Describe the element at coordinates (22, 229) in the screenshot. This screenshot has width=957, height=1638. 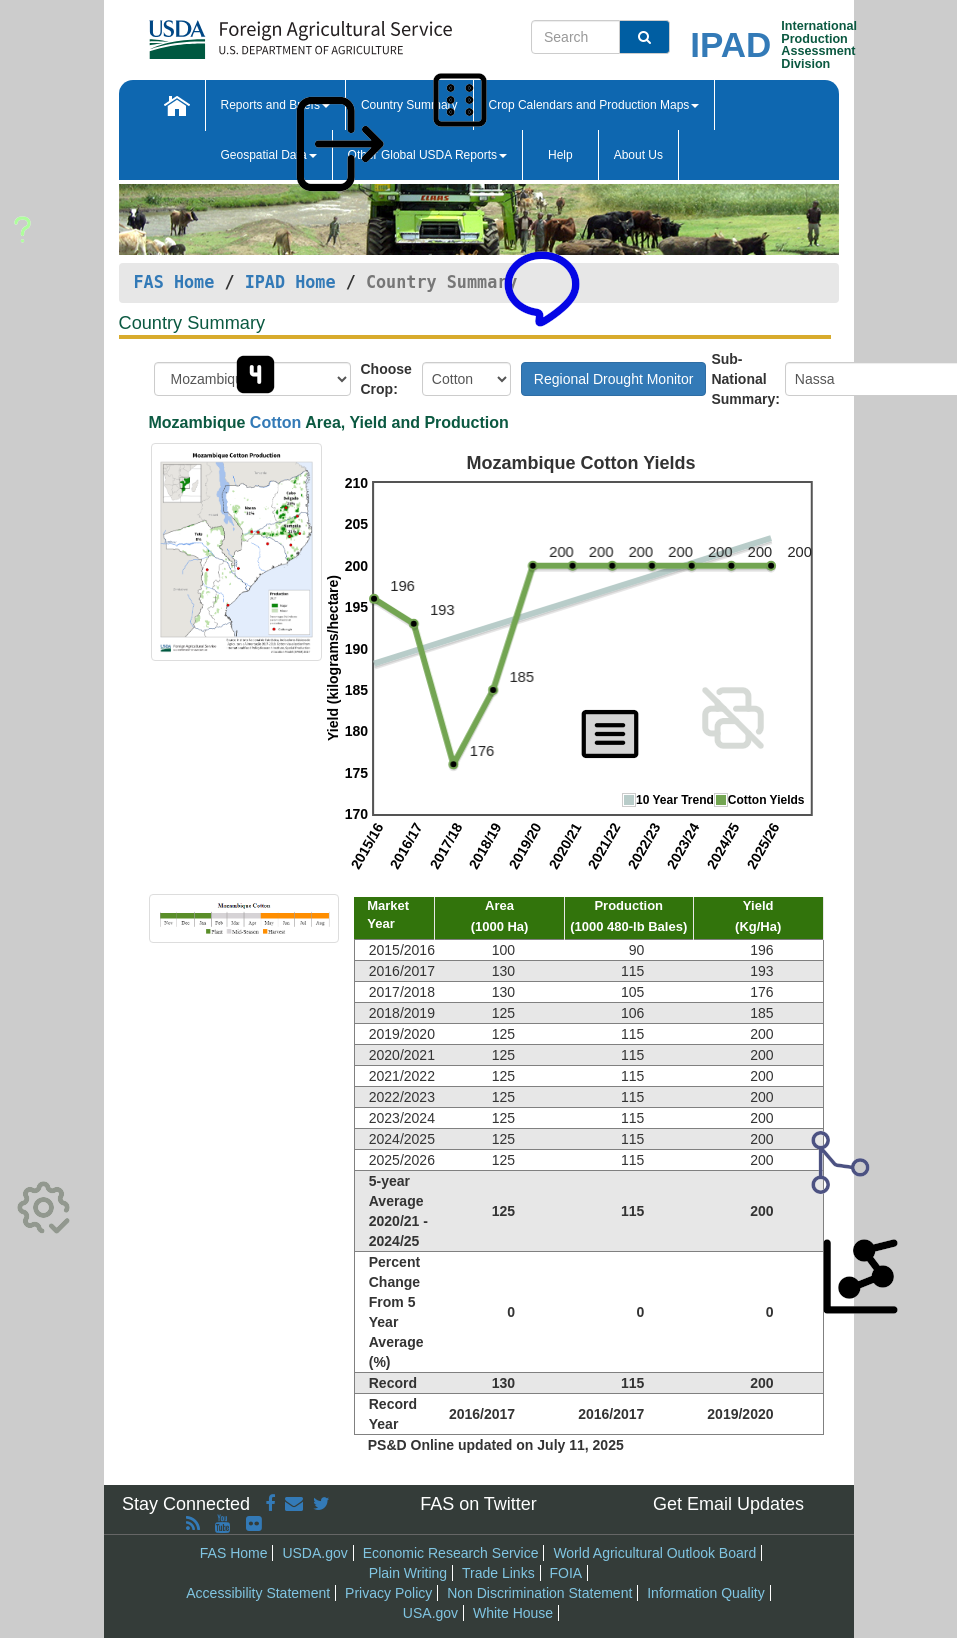
I see `access help or support` at that location.